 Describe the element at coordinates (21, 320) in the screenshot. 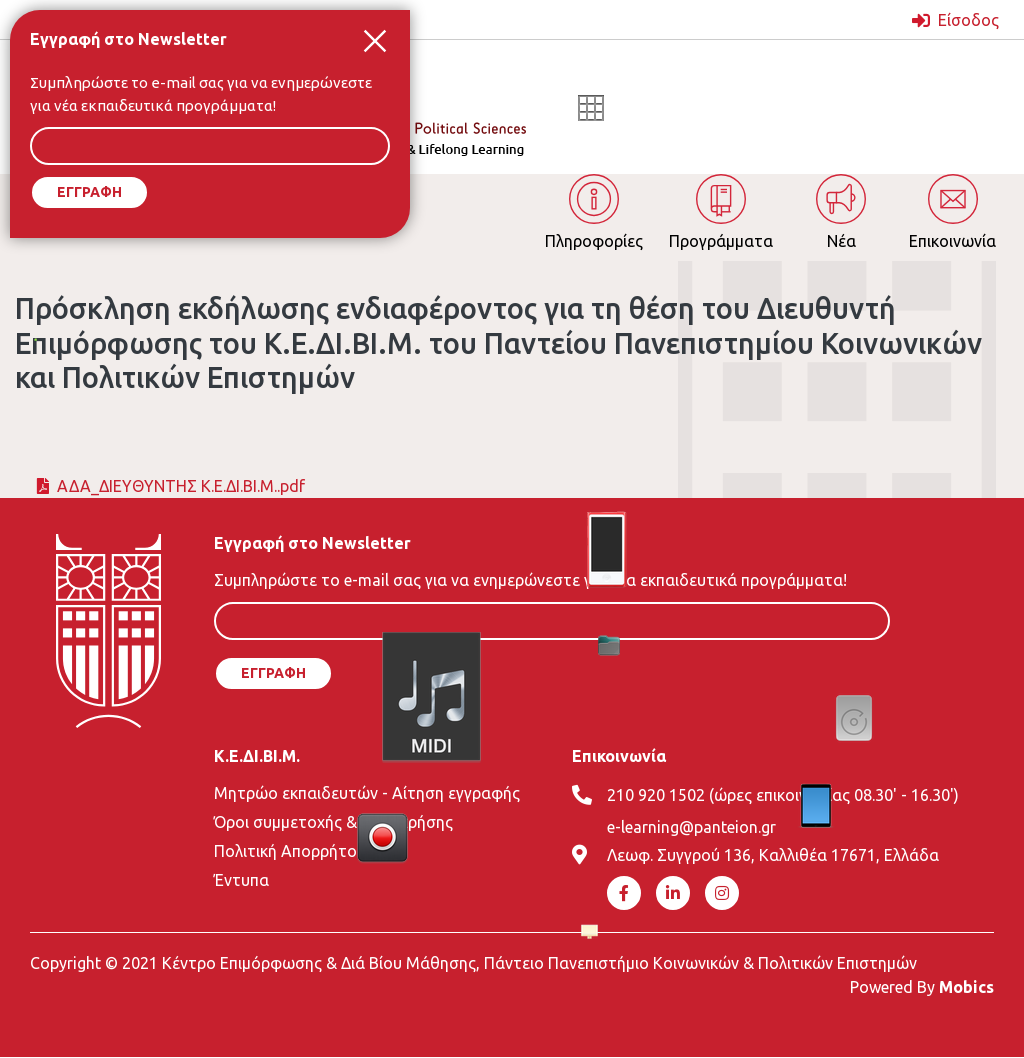

I see `open text-to-speech settings` at that location.